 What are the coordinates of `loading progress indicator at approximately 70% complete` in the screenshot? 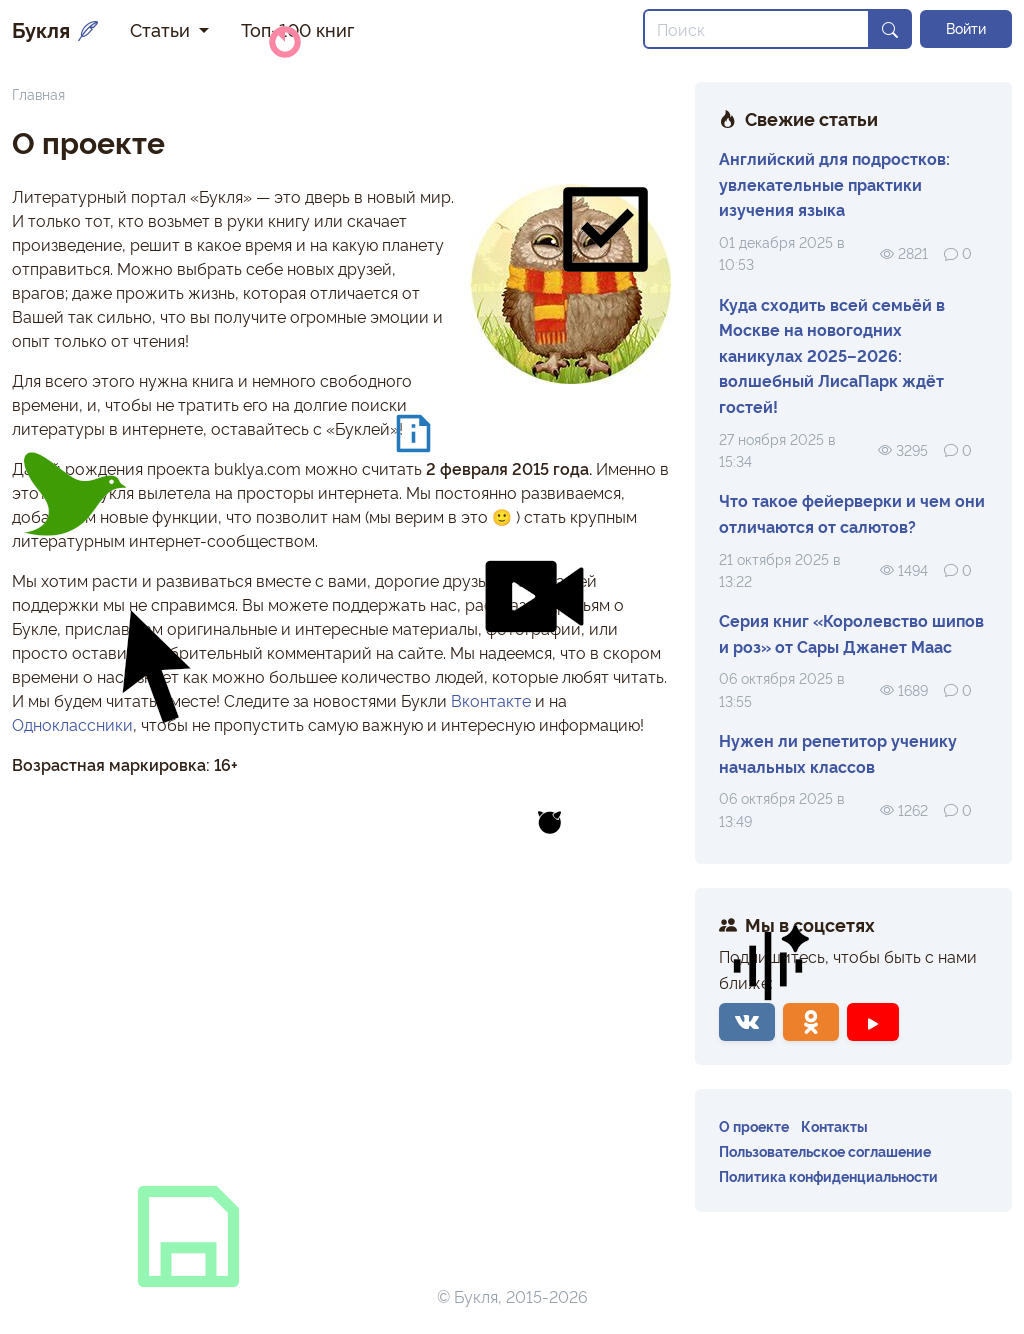 It's located at (285, 42).